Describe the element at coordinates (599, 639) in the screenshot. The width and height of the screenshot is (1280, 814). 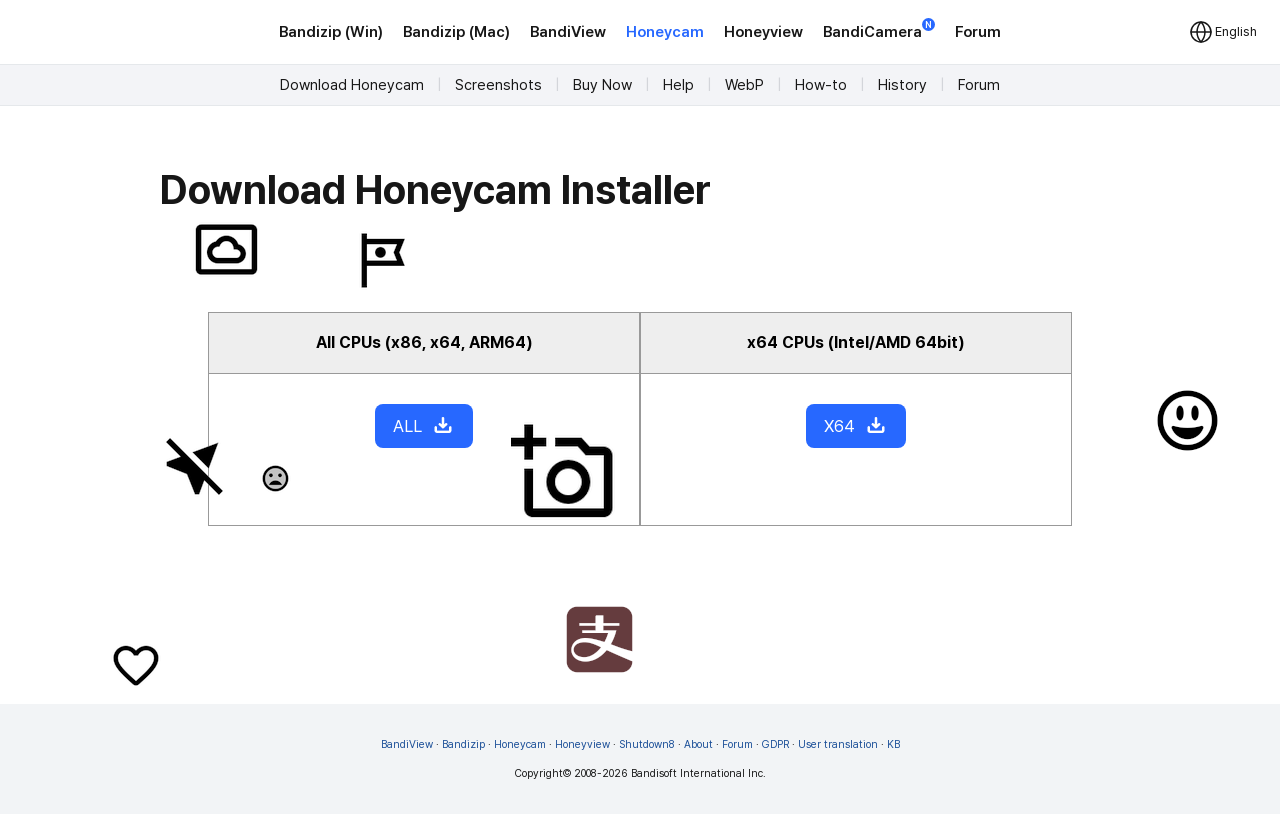
I see `pay with Alipay` at that location.